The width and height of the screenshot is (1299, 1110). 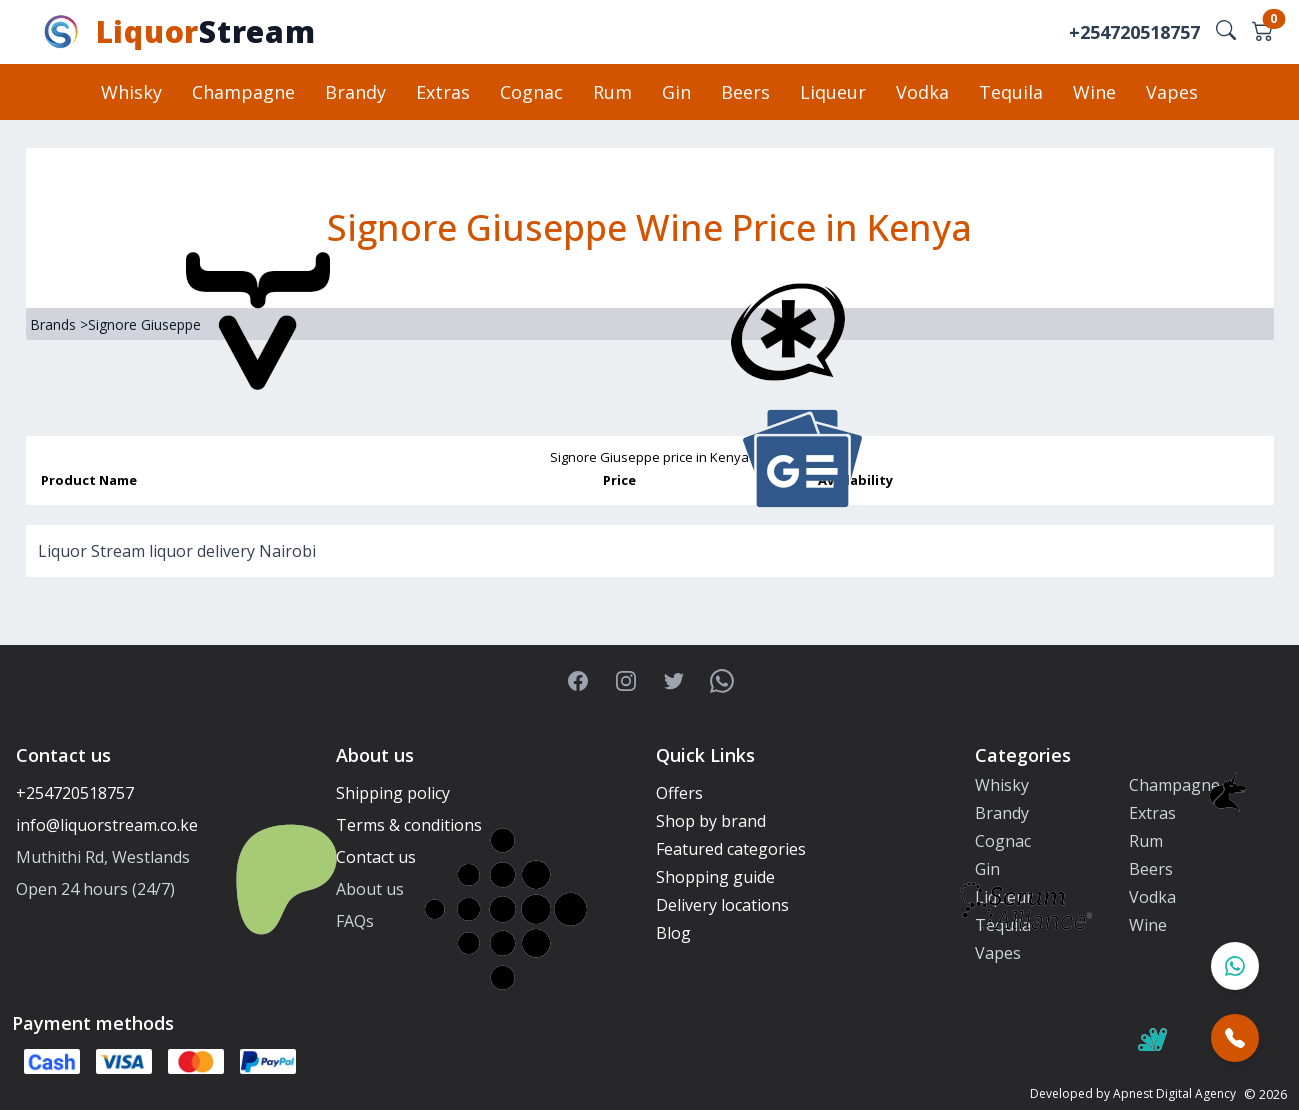 I want to click on Google Apps Script logo, so click(x=1152, y=1039).